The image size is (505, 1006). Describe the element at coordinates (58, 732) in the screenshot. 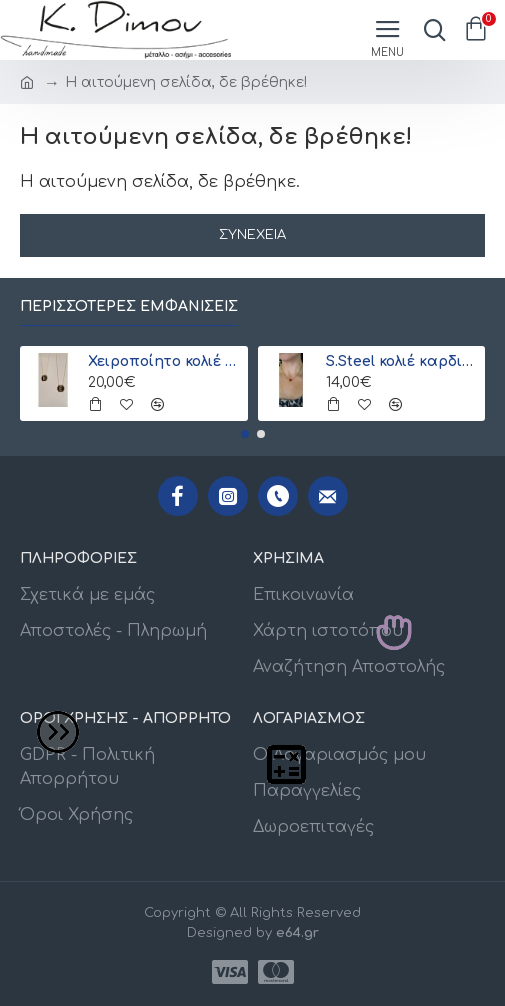

I see `skip forward or advance to the next item` at that location.